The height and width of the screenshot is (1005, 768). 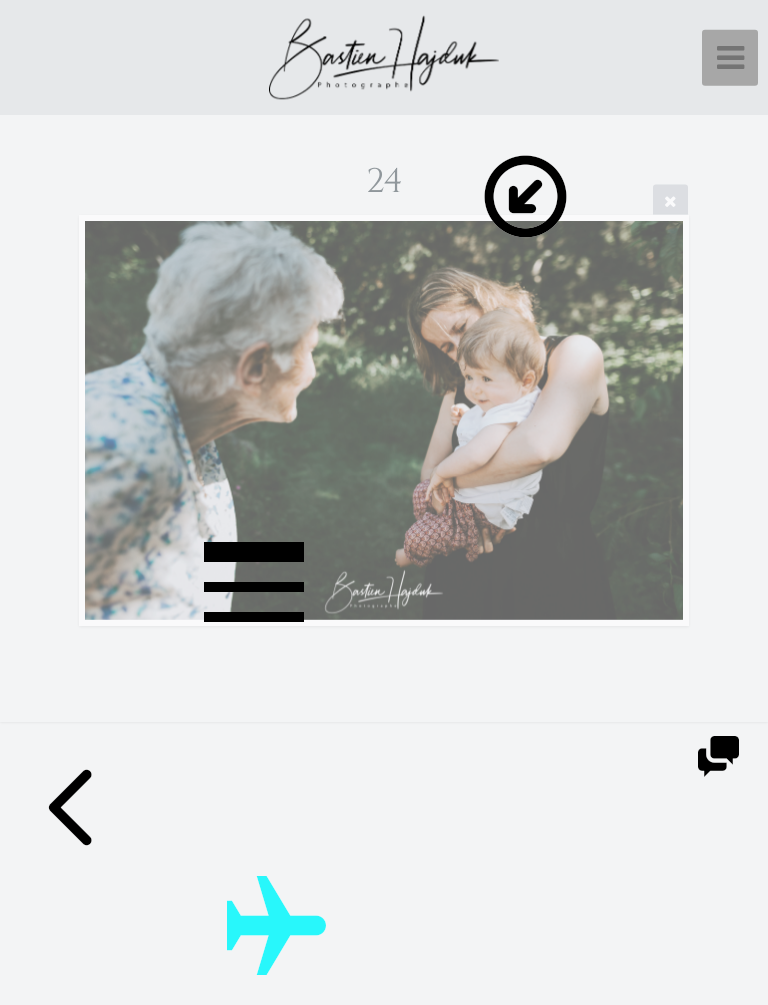 What do you see at coordinates (254, 582) in the screenshot?
I see `view queue or playlist` at bounding box center [254, 582].